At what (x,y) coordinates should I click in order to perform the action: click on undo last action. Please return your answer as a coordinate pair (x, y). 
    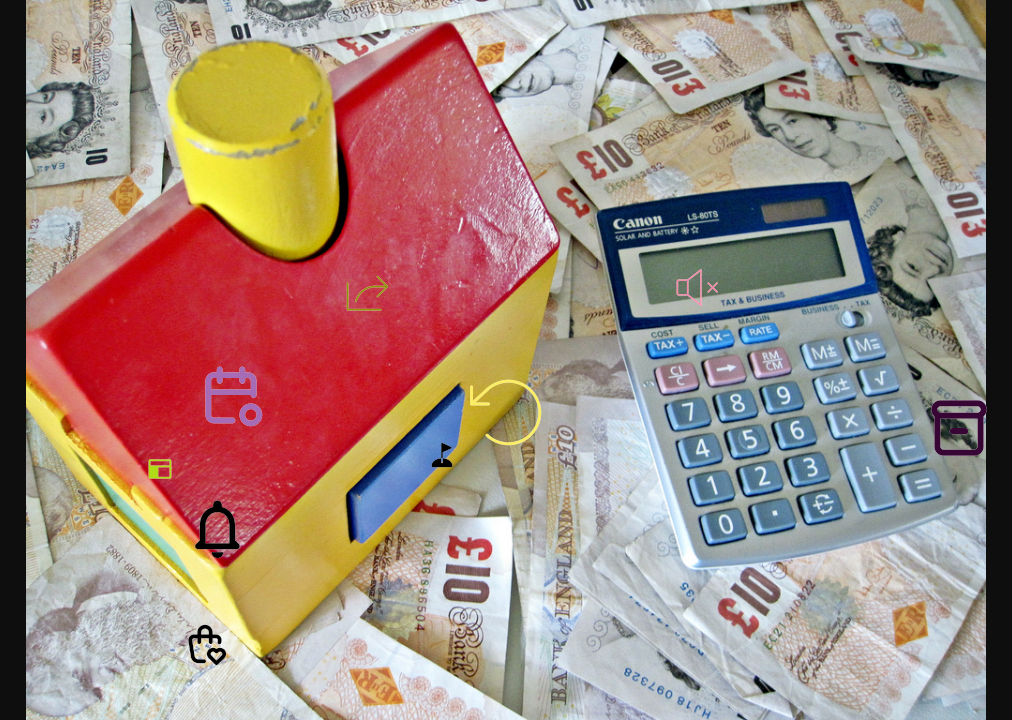
    Looking at the image, I should click on (508, 412).